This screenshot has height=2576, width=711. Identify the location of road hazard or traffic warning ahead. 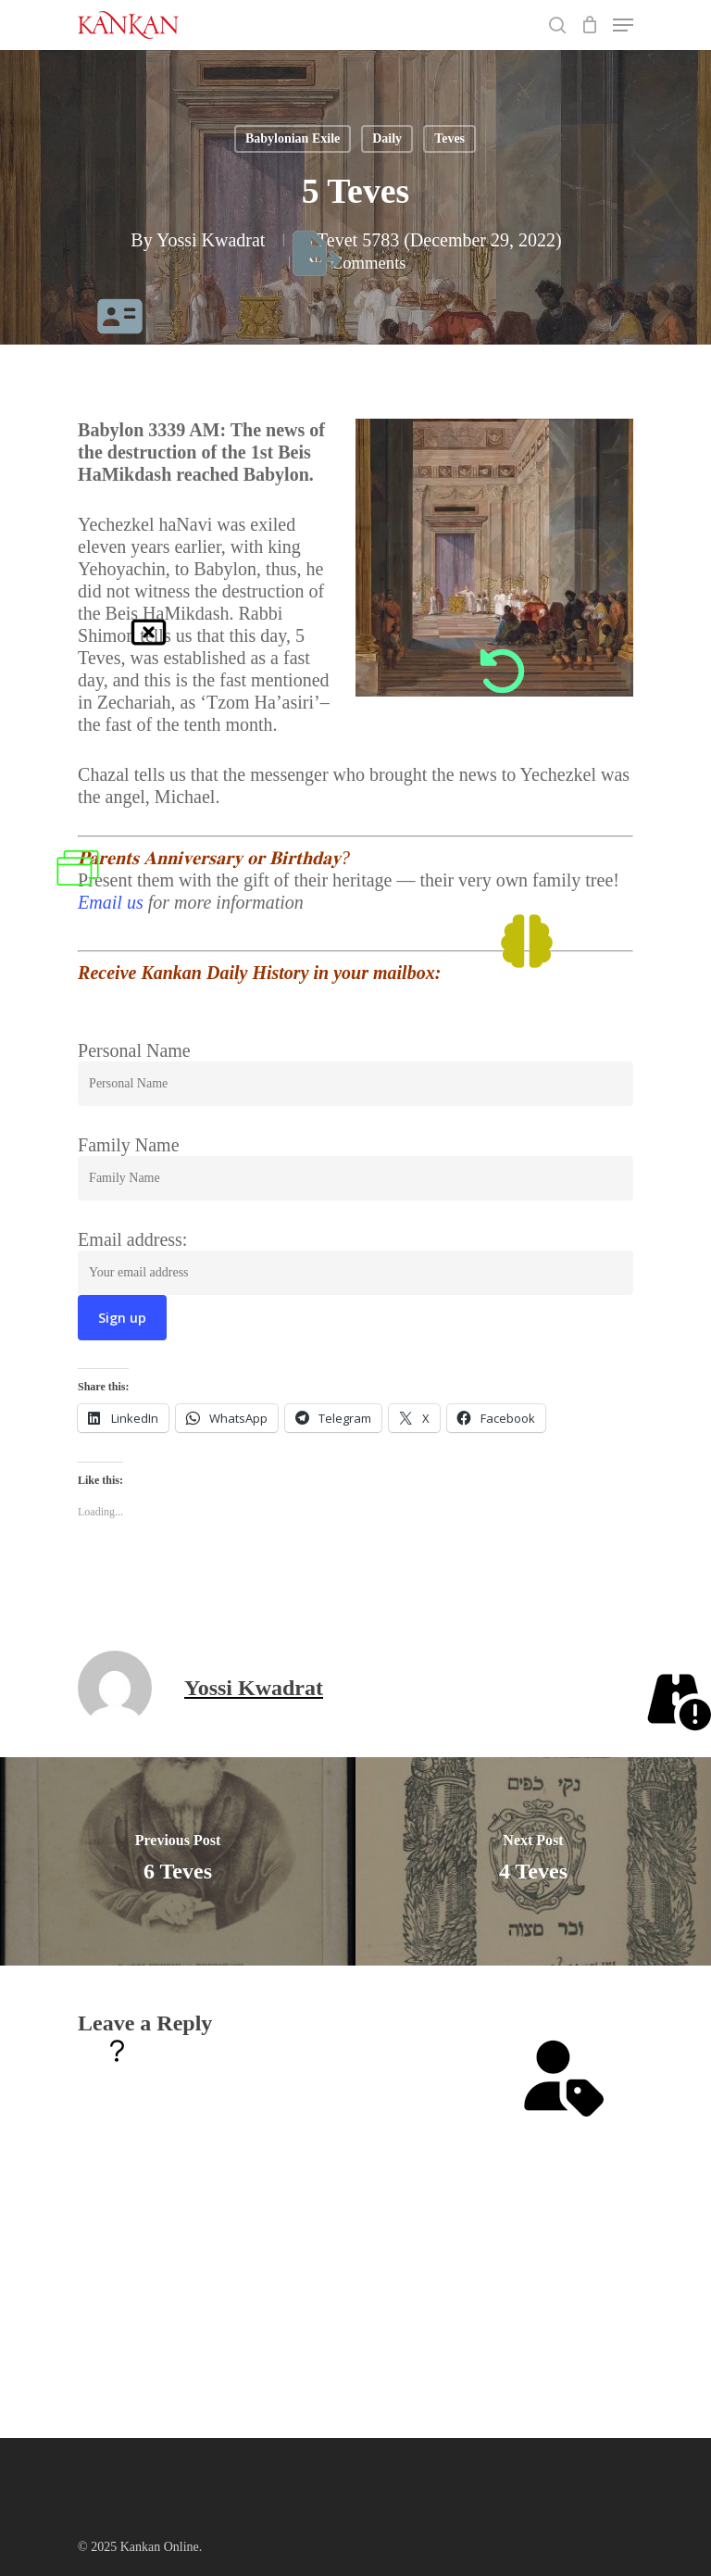
(676, 1699).